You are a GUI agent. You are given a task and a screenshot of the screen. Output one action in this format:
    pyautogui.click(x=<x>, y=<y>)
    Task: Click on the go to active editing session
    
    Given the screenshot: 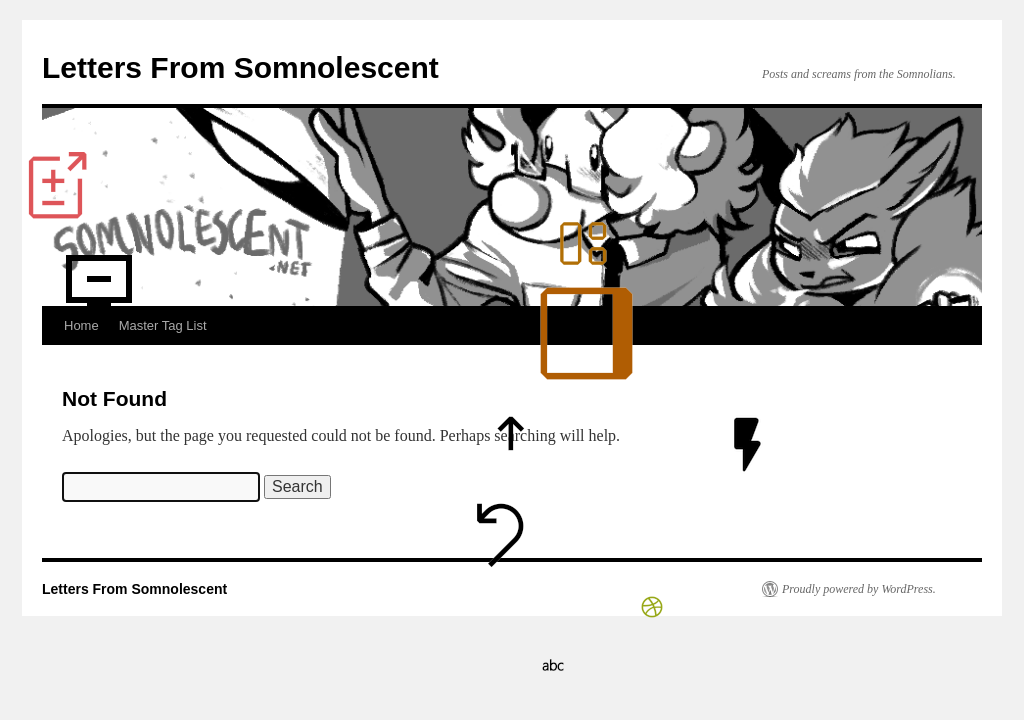 What is the action you would take?
    pyautogui.click(x=55, y=187)
    